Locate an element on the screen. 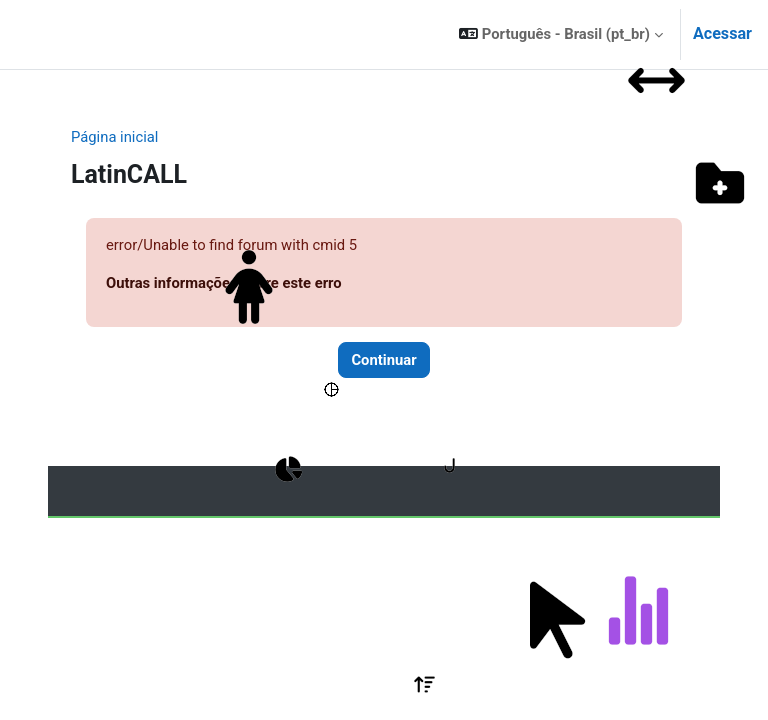 This screenshot has height=720, width=768. view statistics and analytics is located at coordinates (638, 610).